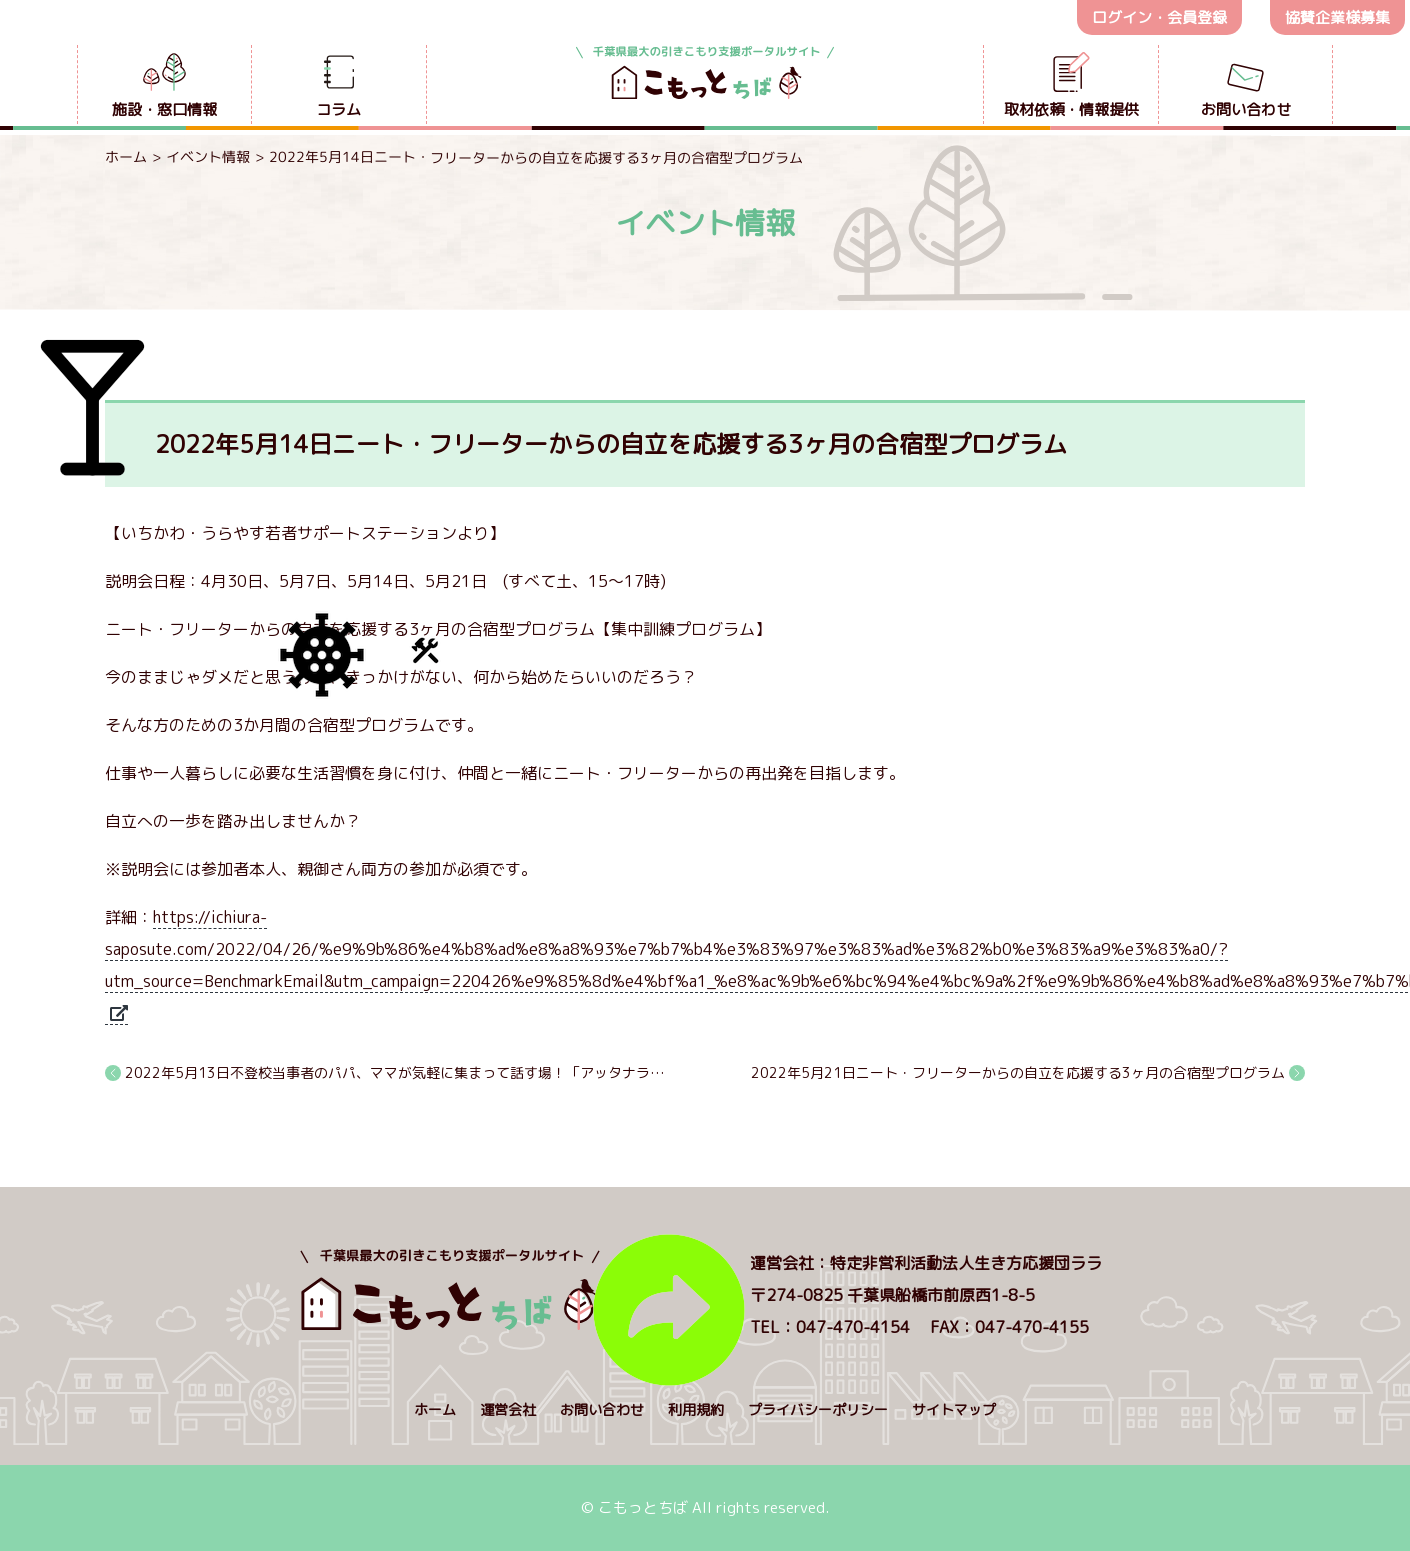  Describe the element at coordinates (669, 1310) in the screenshot. I see `share or forward content` at that location.